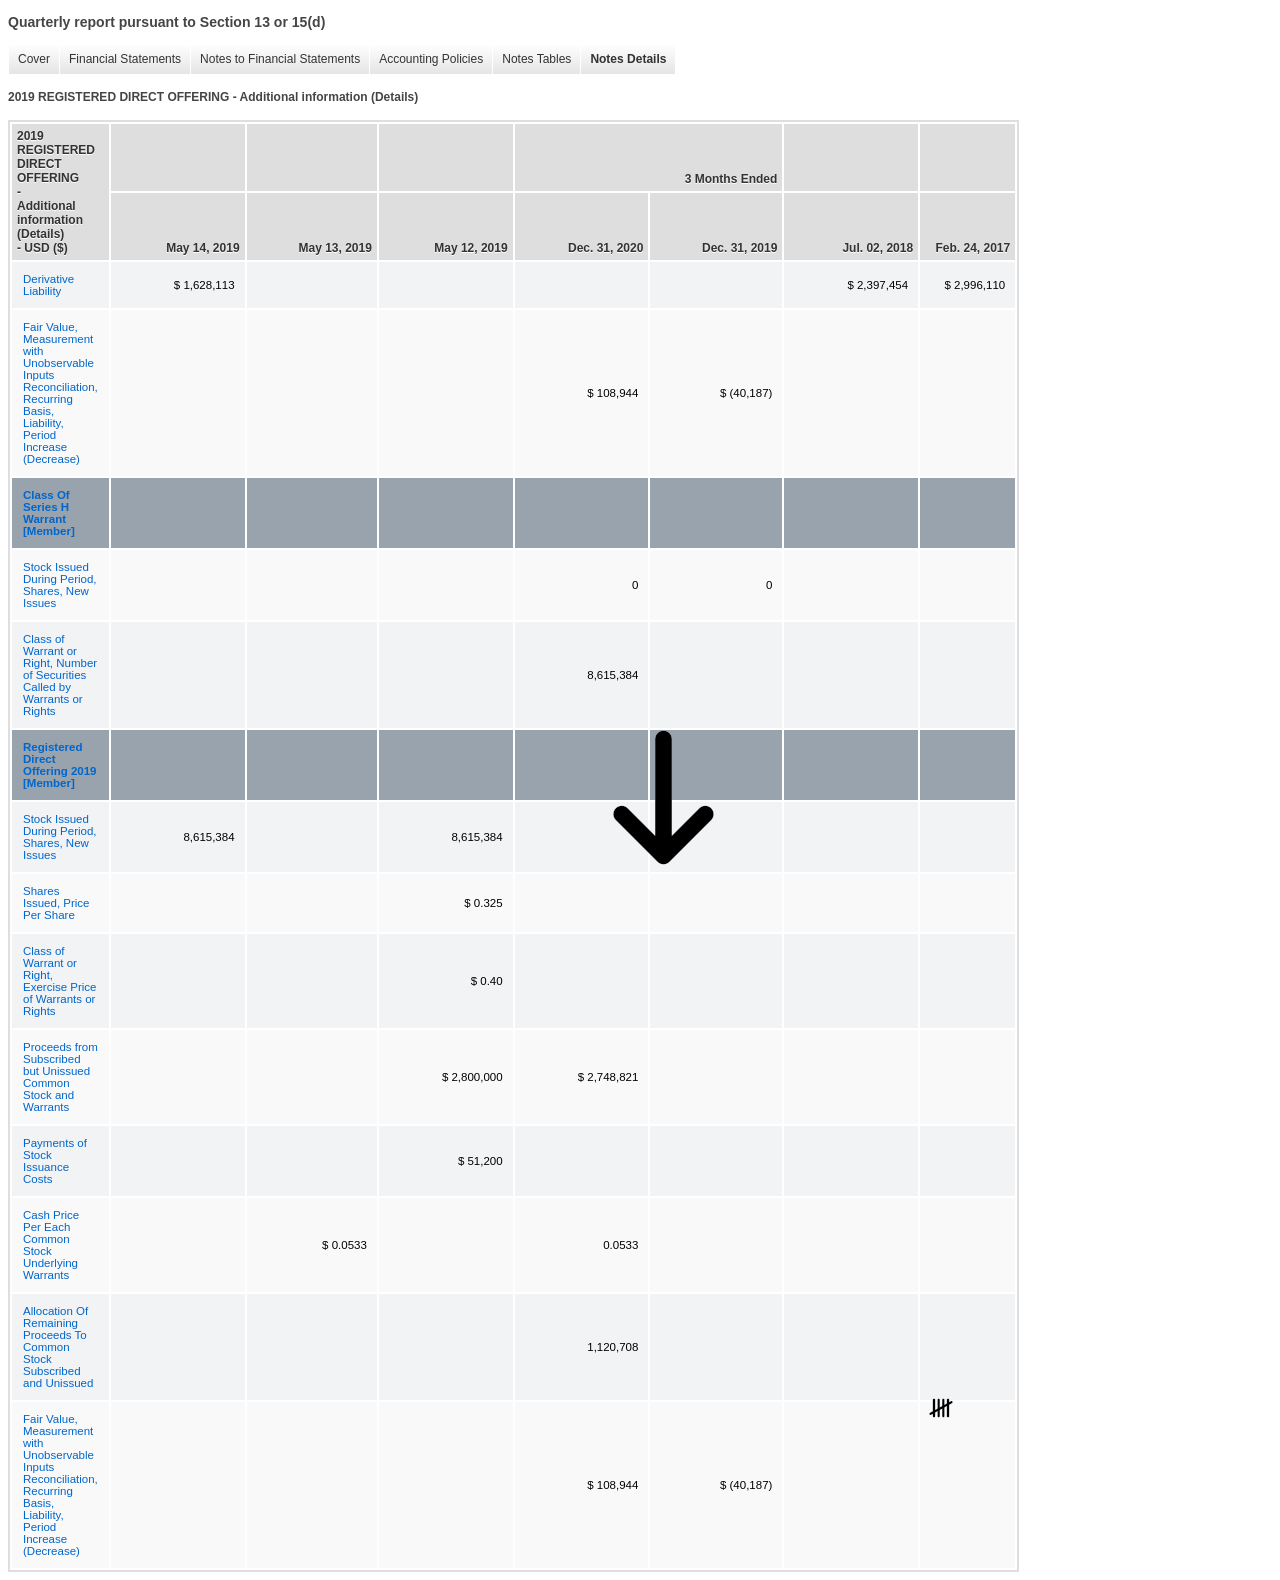  Describe the element at coordinates (941, 1408) in the screenshot. I see `track count or keep score` at that location.